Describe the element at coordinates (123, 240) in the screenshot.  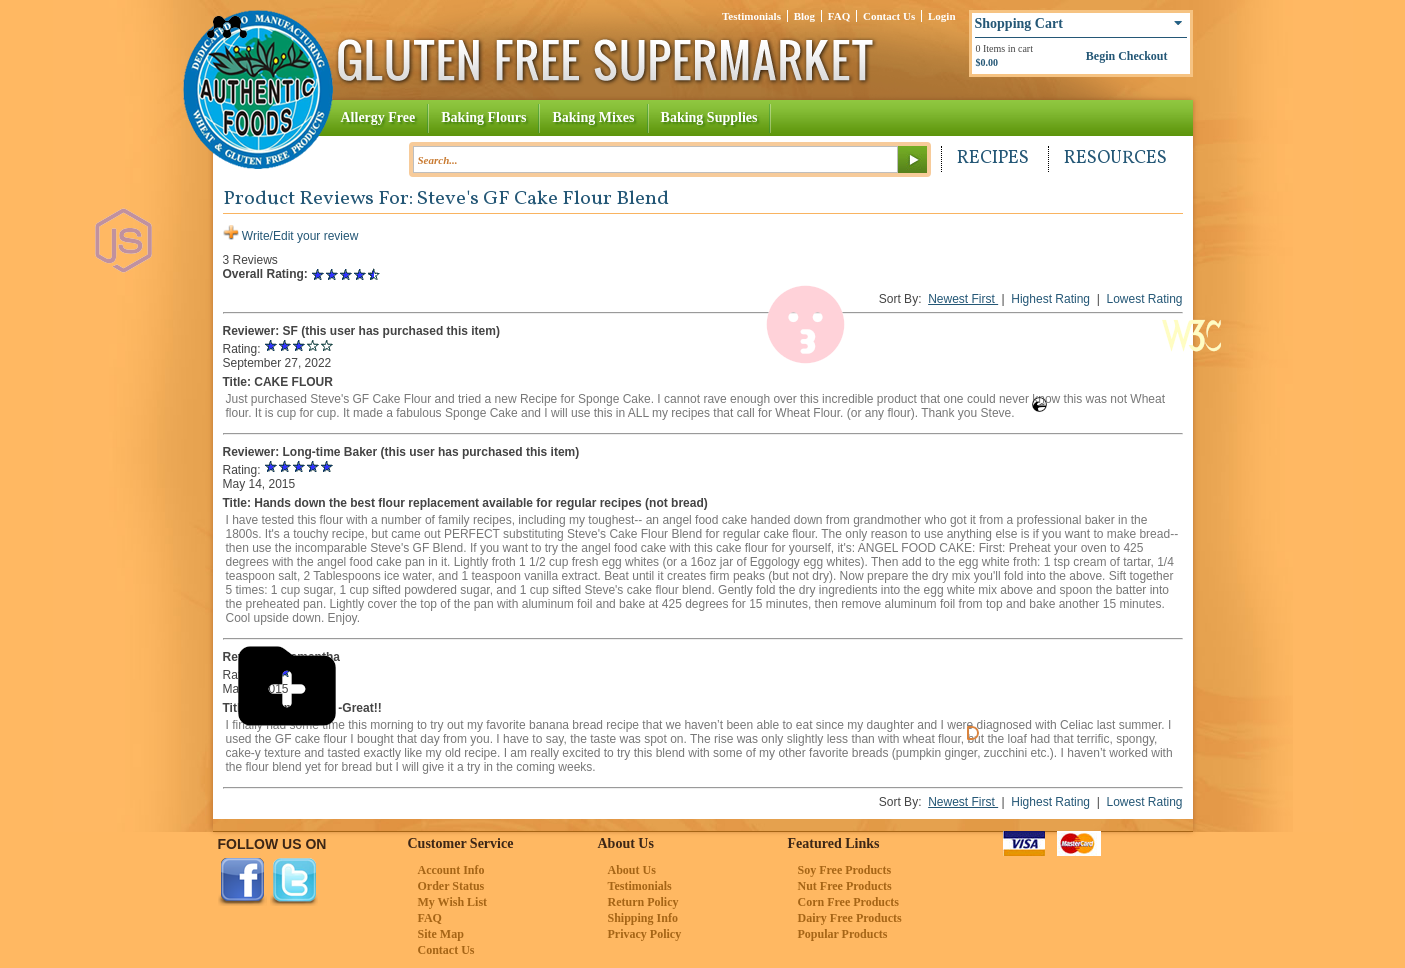
I see `Node.js logo` at that location.